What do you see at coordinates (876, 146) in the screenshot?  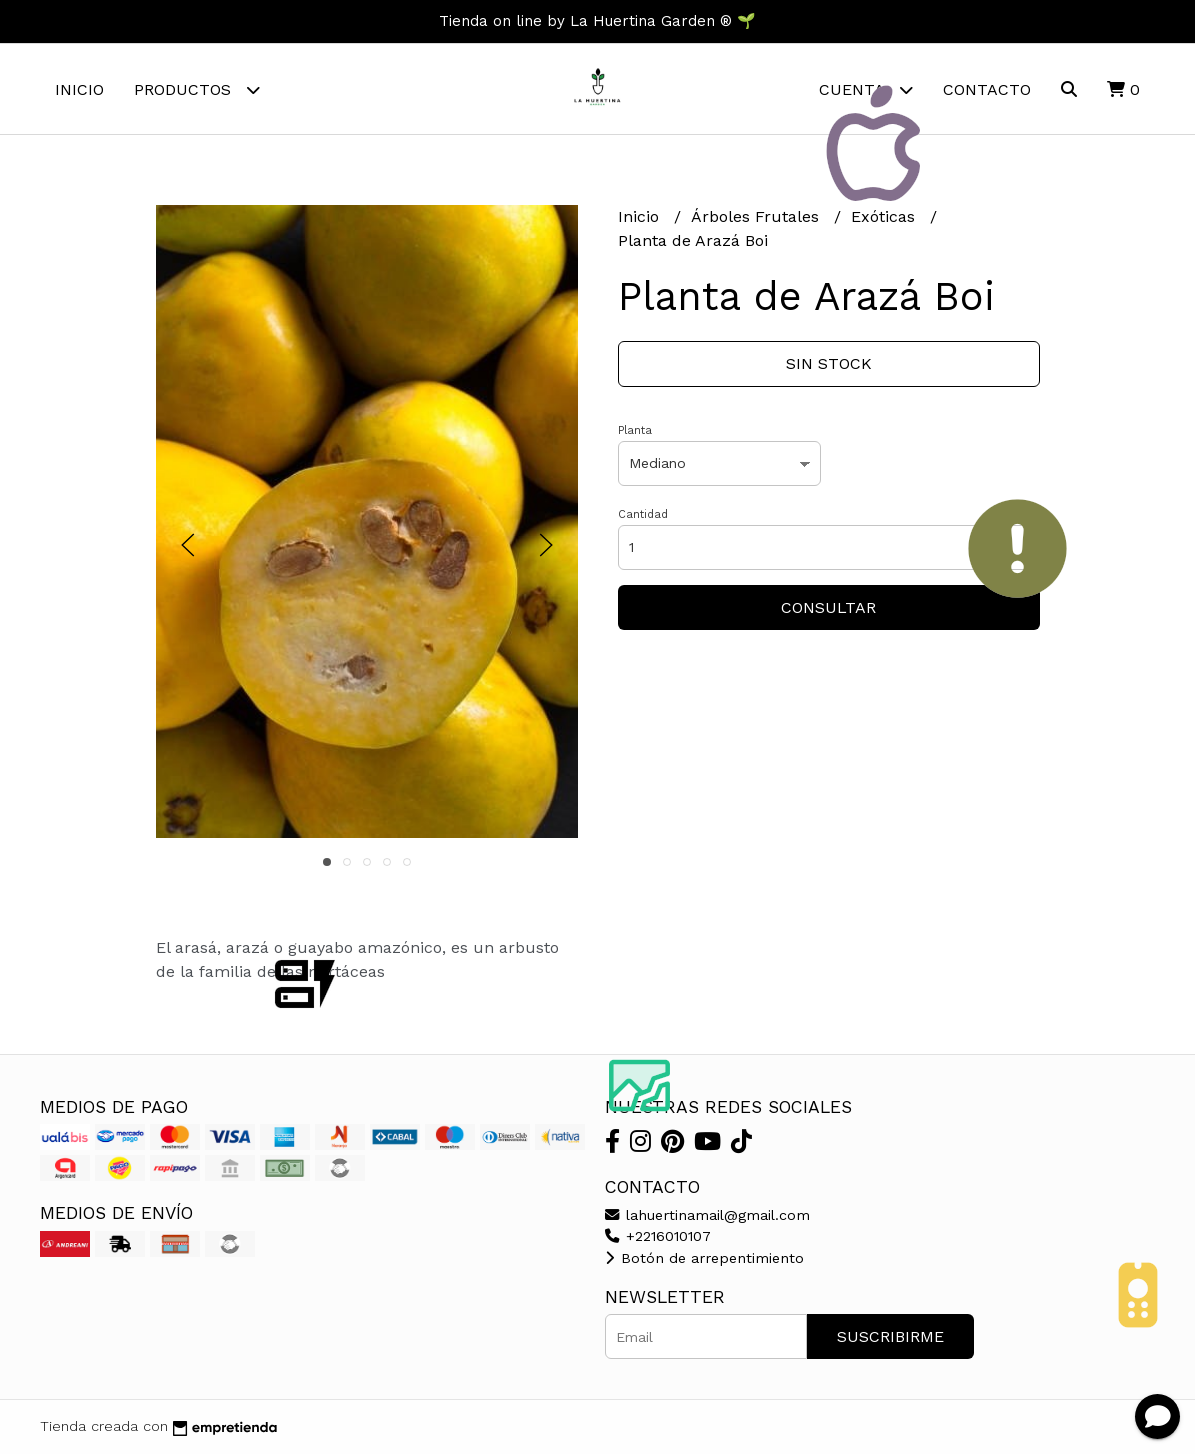 I see `apple brand or product identifier` at bounding box center [876, 146].